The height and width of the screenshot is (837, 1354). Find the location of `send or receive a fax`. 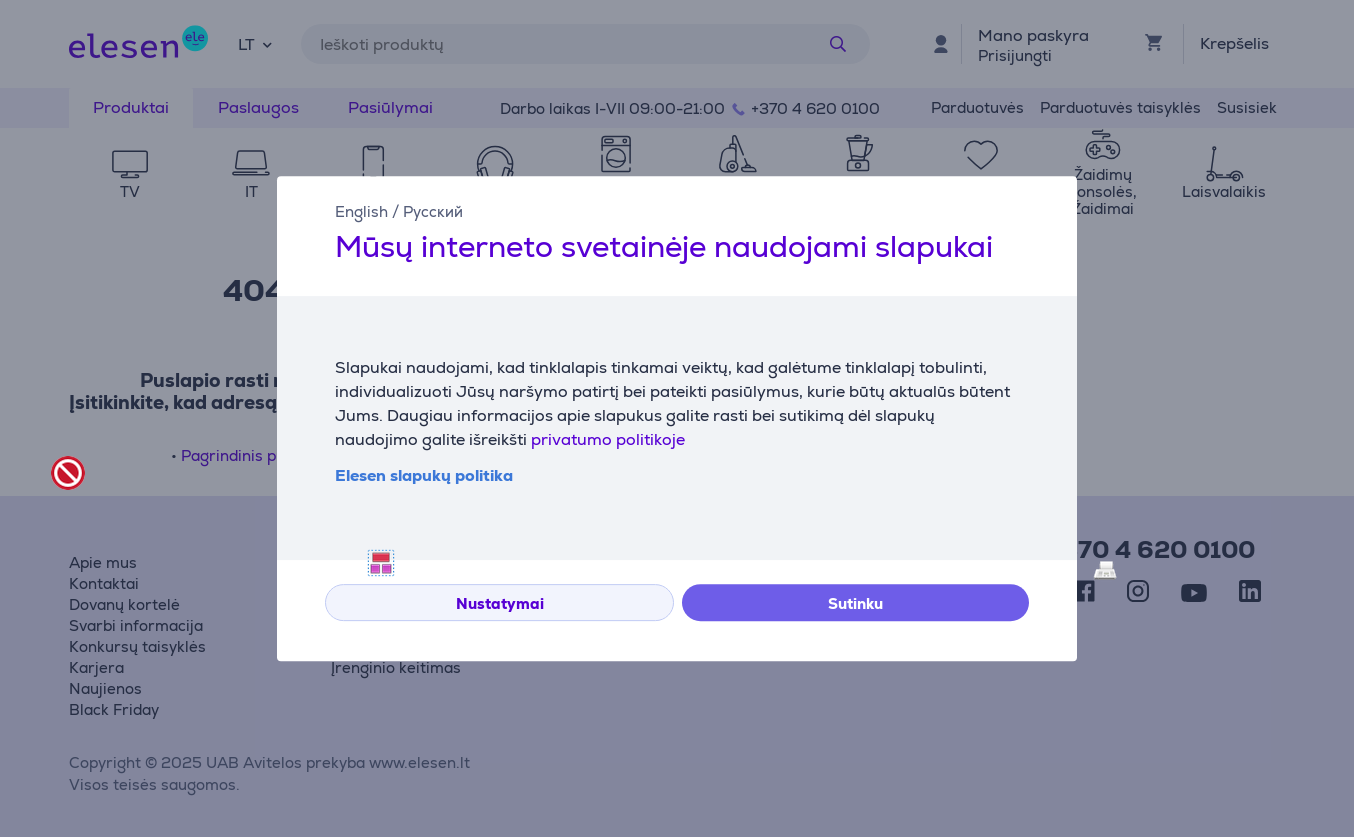

send or receive a fax is located at coordinates (1105, 571).